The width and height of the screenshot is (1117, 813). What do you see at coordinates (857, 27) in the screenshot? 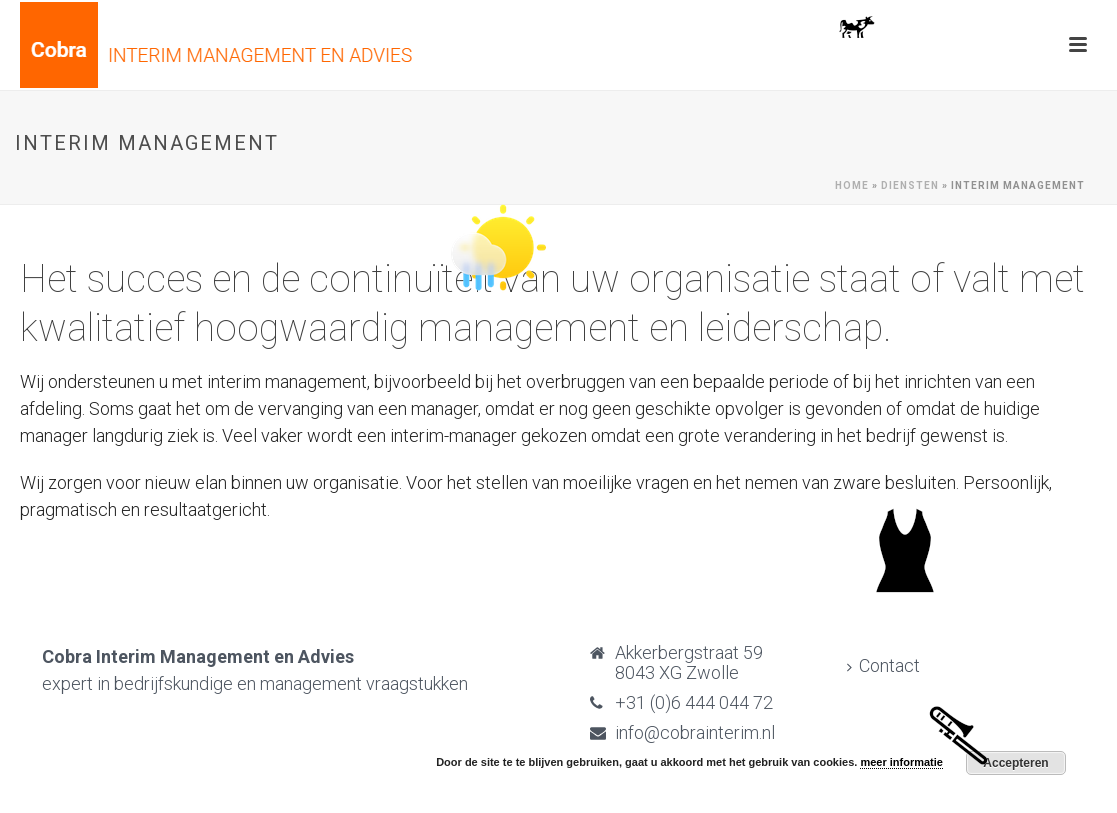
I see `access farm or livestock management features` at bounding box center [857, 27].